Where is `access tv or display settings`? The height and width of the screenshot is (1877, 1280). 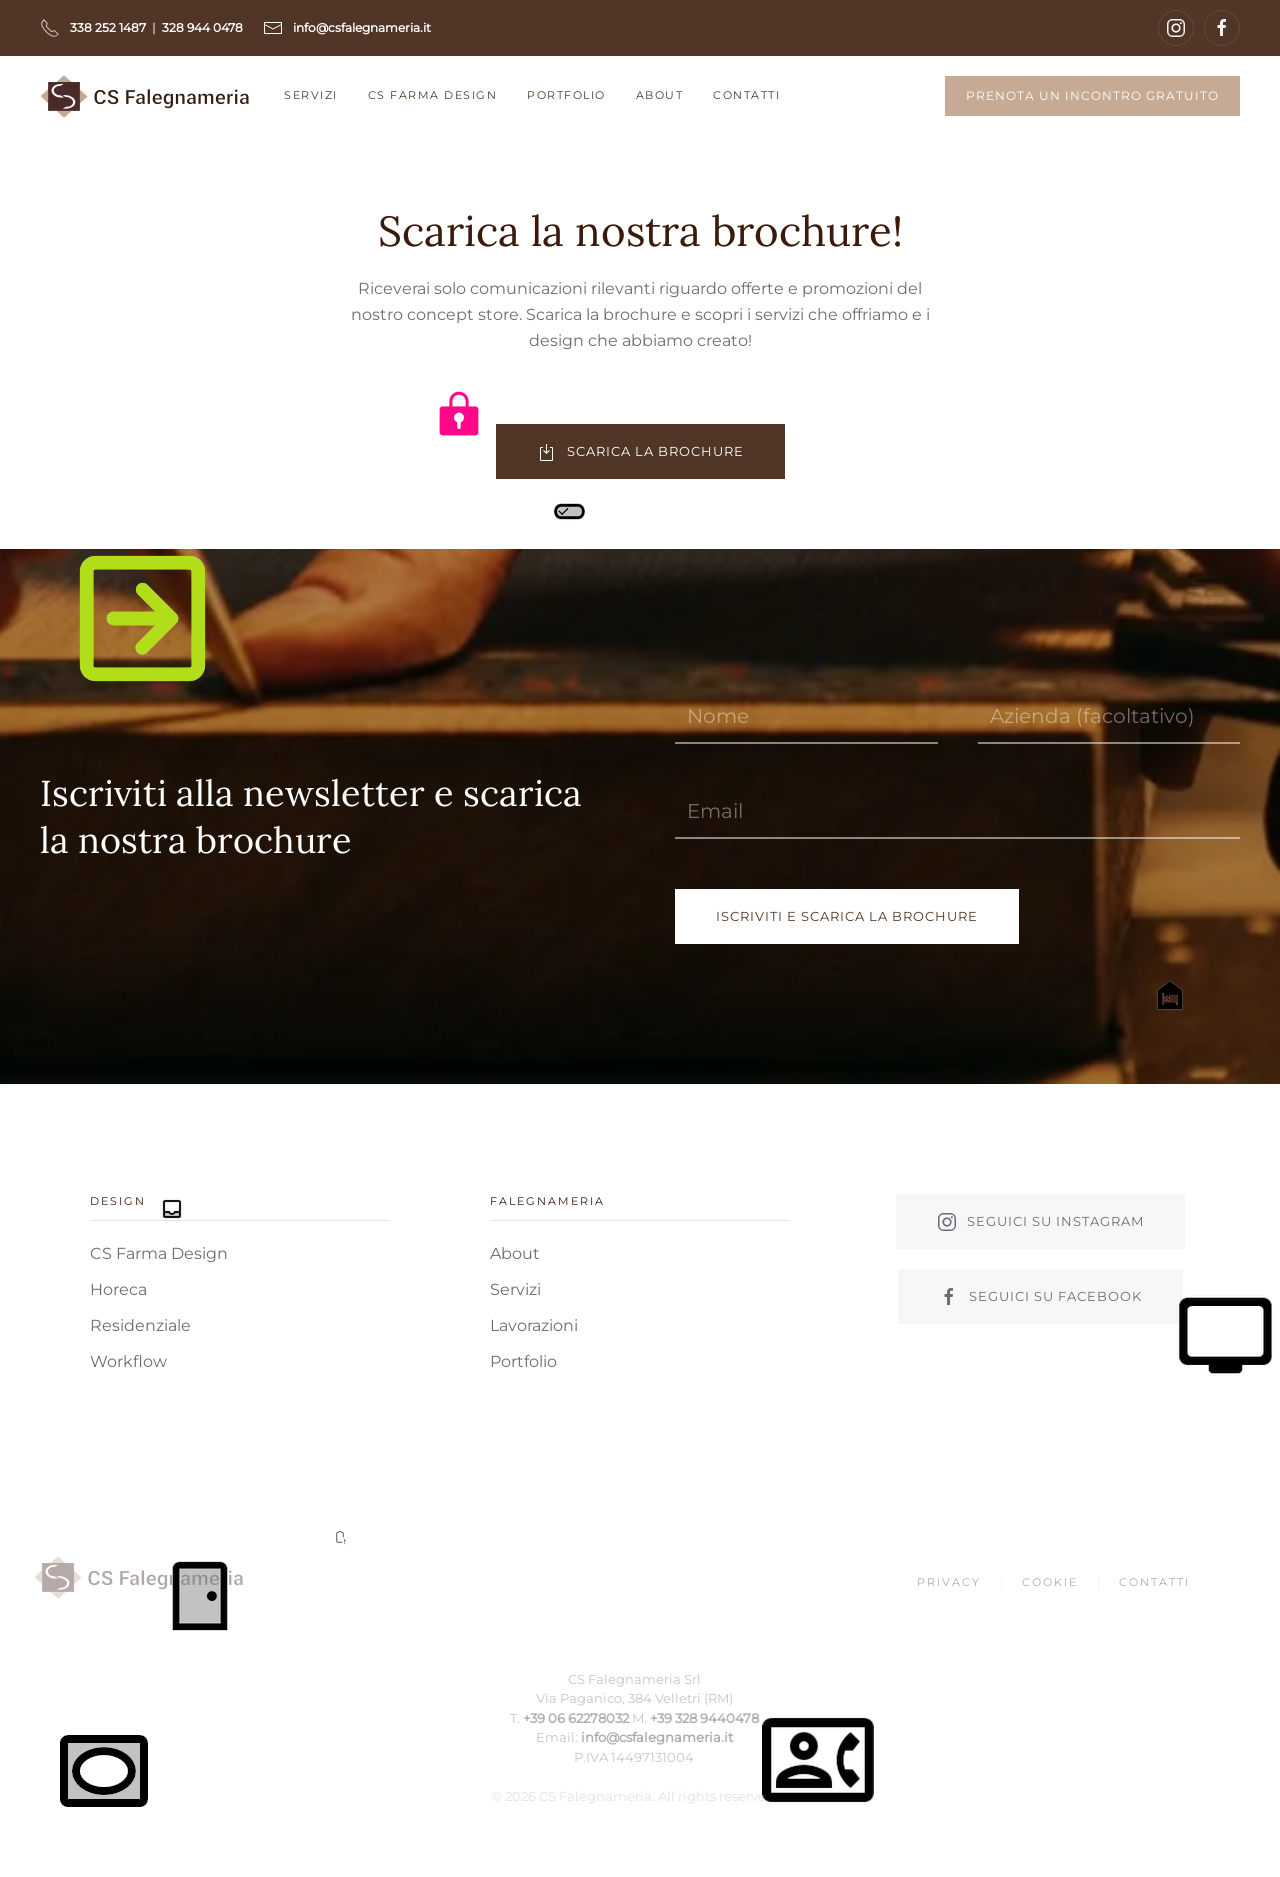 access tv or display settings is located at coordinates (1225, 1335).